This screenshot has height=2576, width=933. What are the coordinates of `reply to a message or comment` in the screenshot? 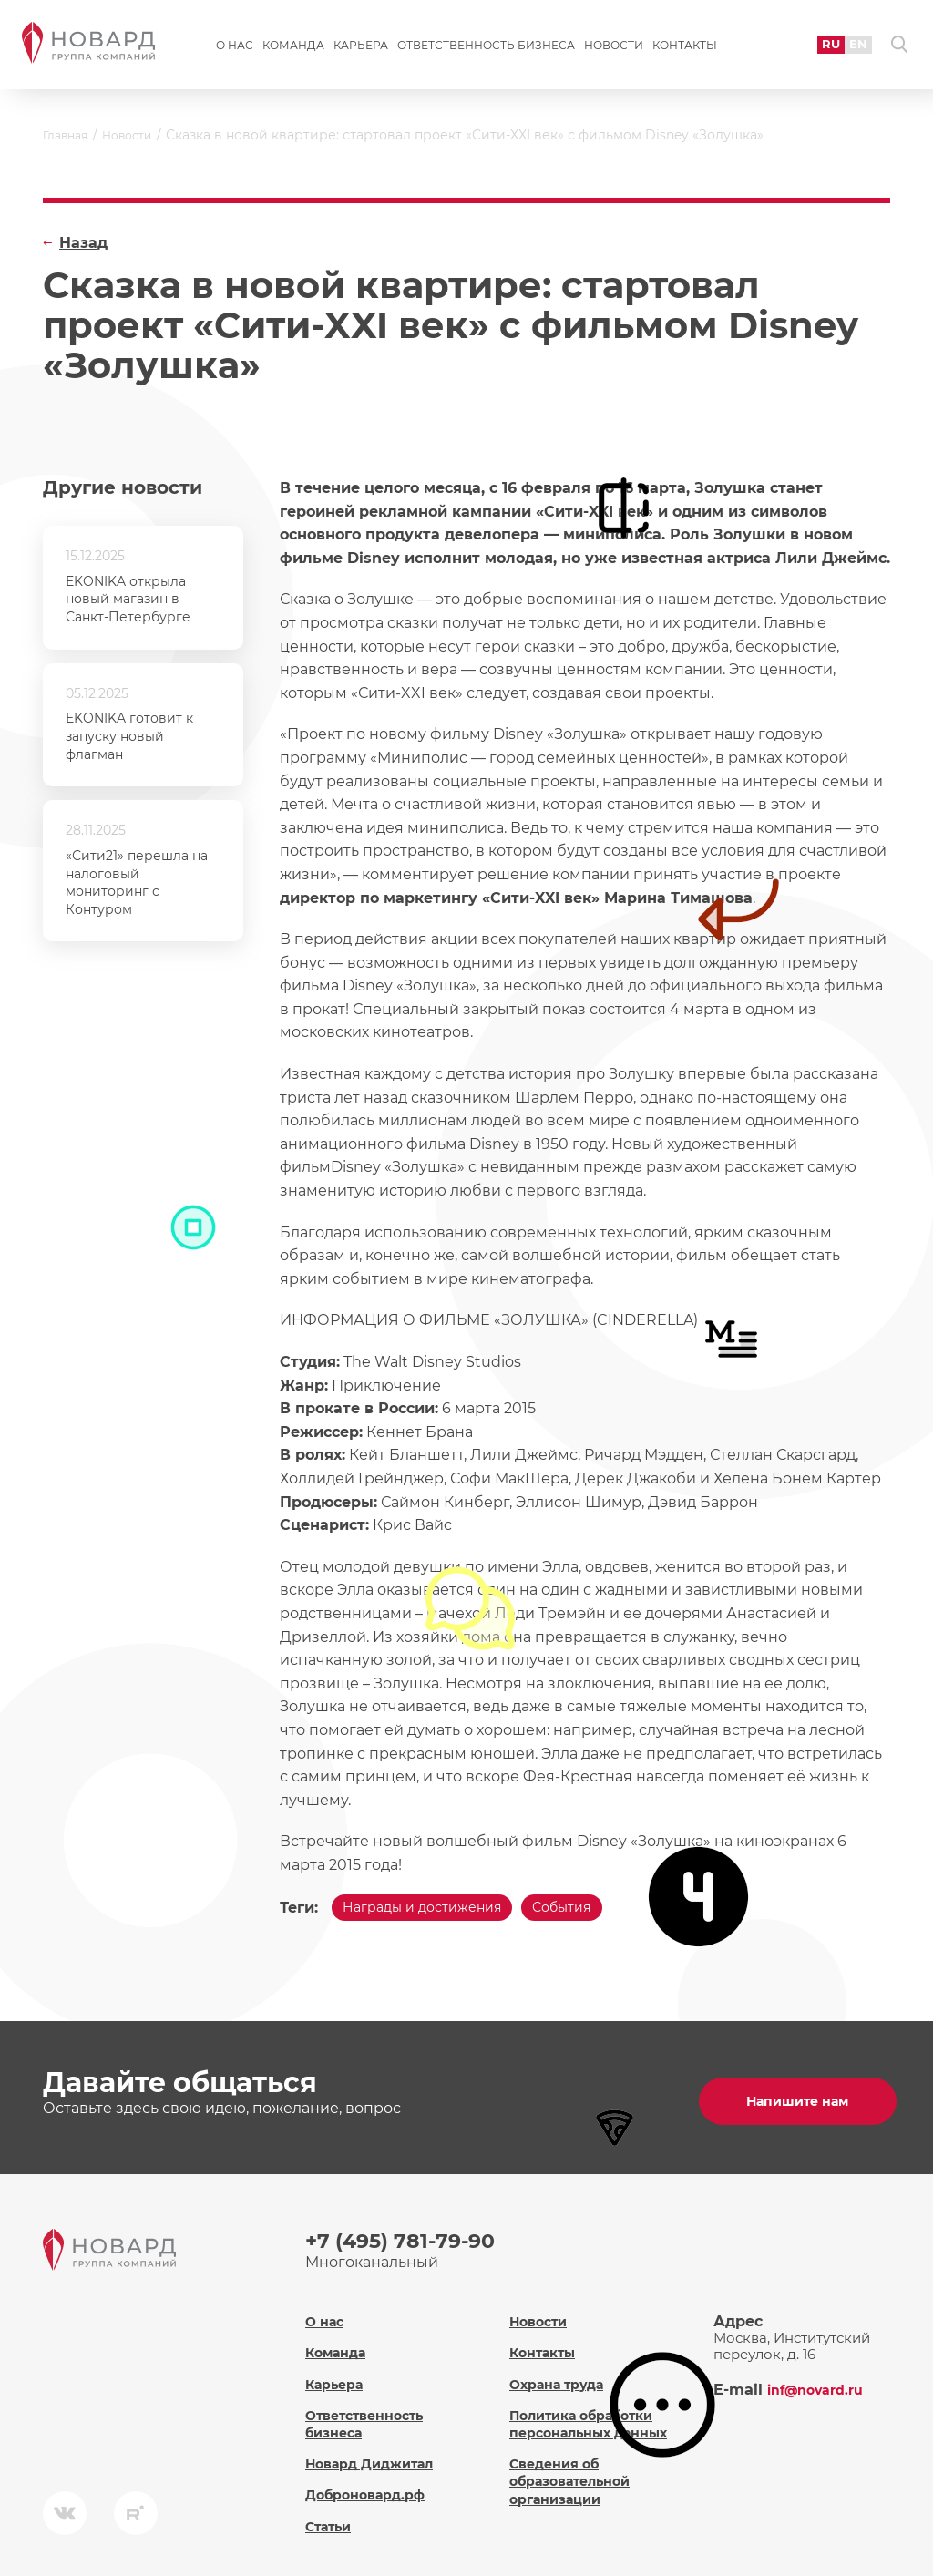 It's located at (738, 909).